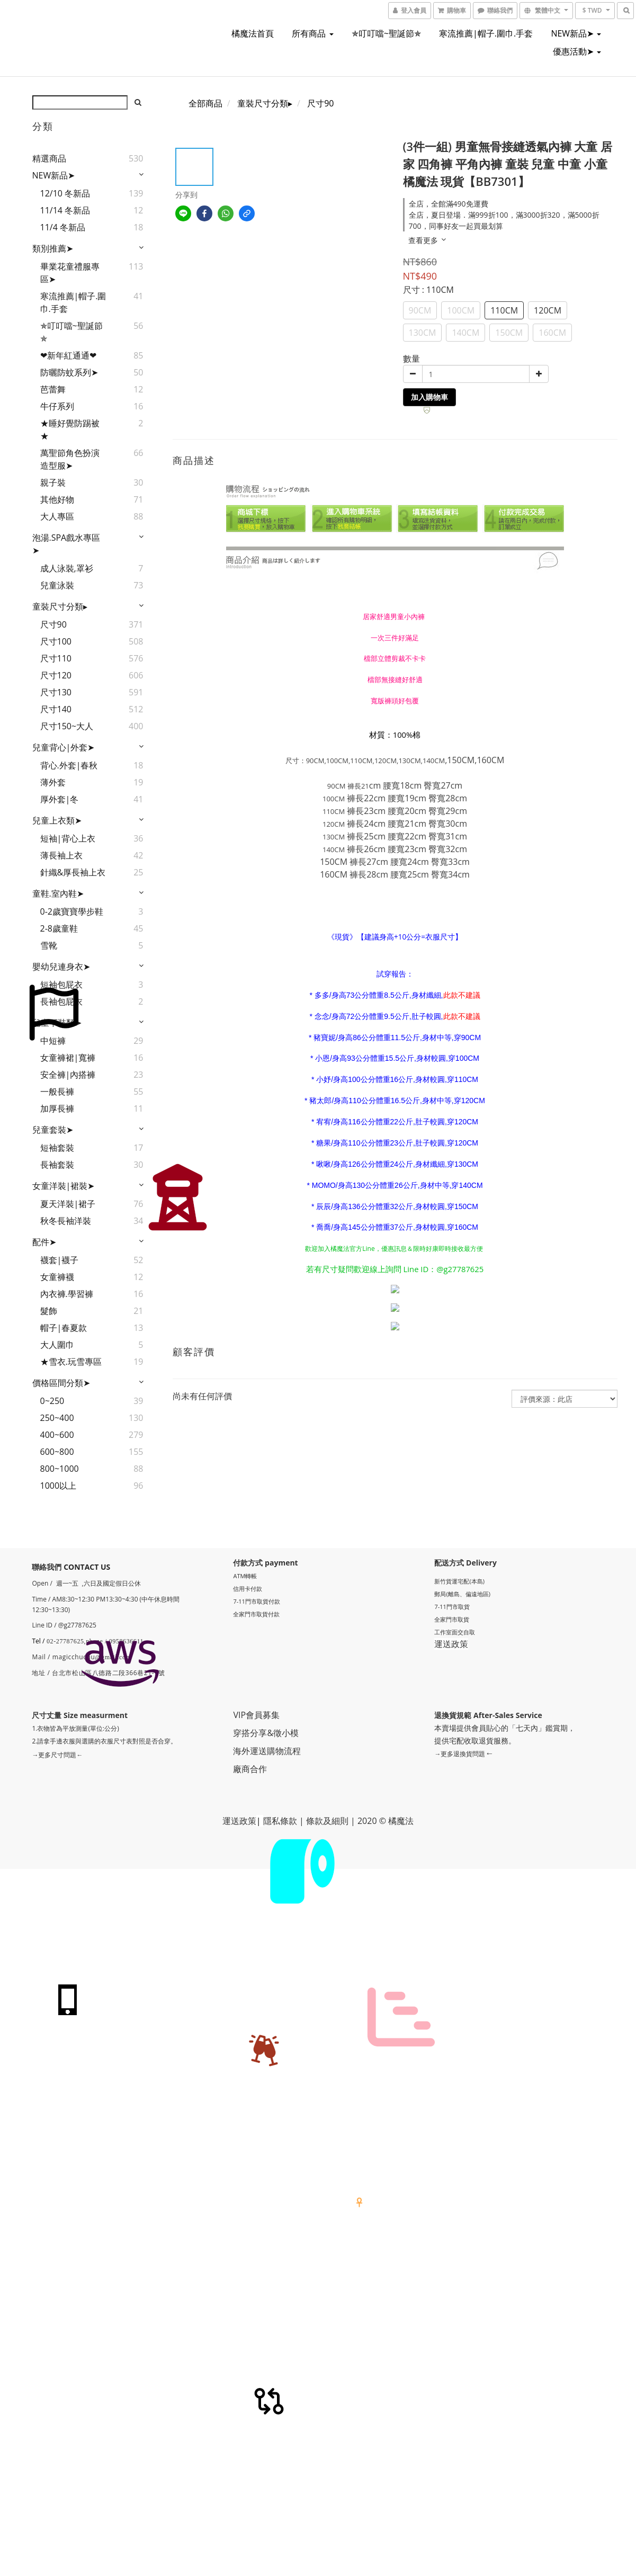  I want to click on amazon web services logo, so click(120, 1663).